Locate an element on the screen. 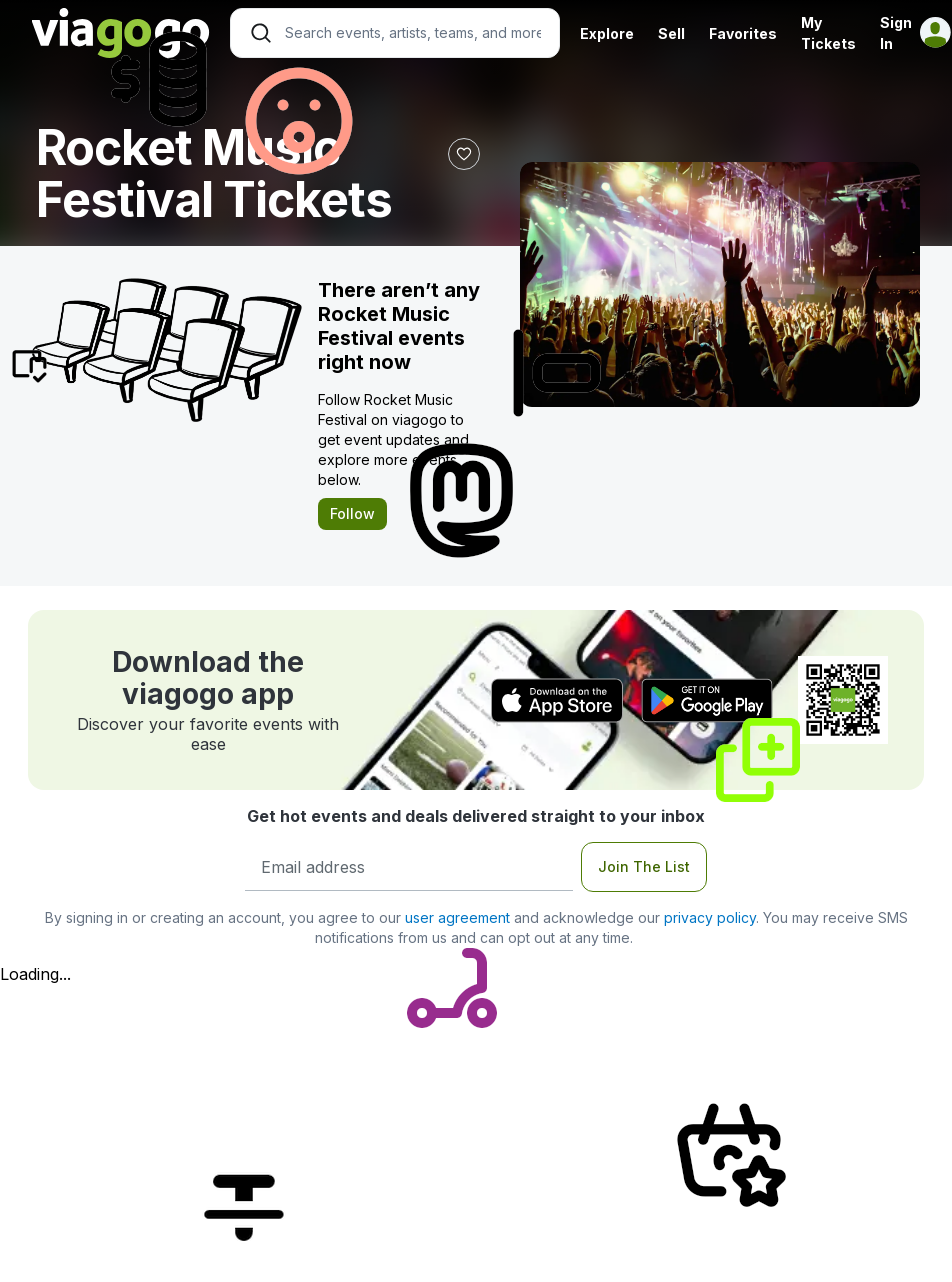 The width and height of the screenshot is (952, 1282). align selected elements to the left is located at coordinates (557, 373).